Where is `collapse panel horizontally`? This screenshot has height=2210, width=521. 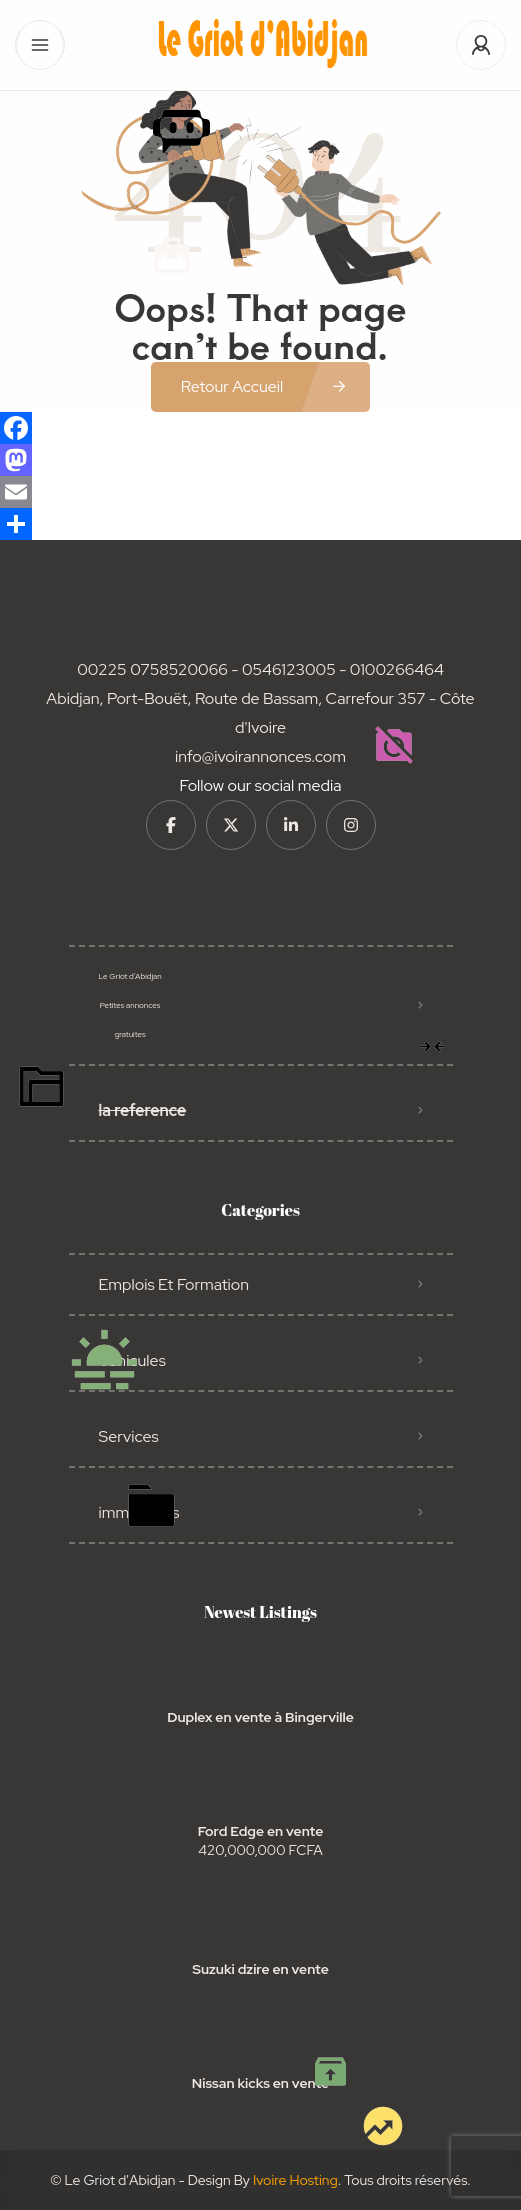
collapse panel horizontally is located at coordinates (432, 1046).